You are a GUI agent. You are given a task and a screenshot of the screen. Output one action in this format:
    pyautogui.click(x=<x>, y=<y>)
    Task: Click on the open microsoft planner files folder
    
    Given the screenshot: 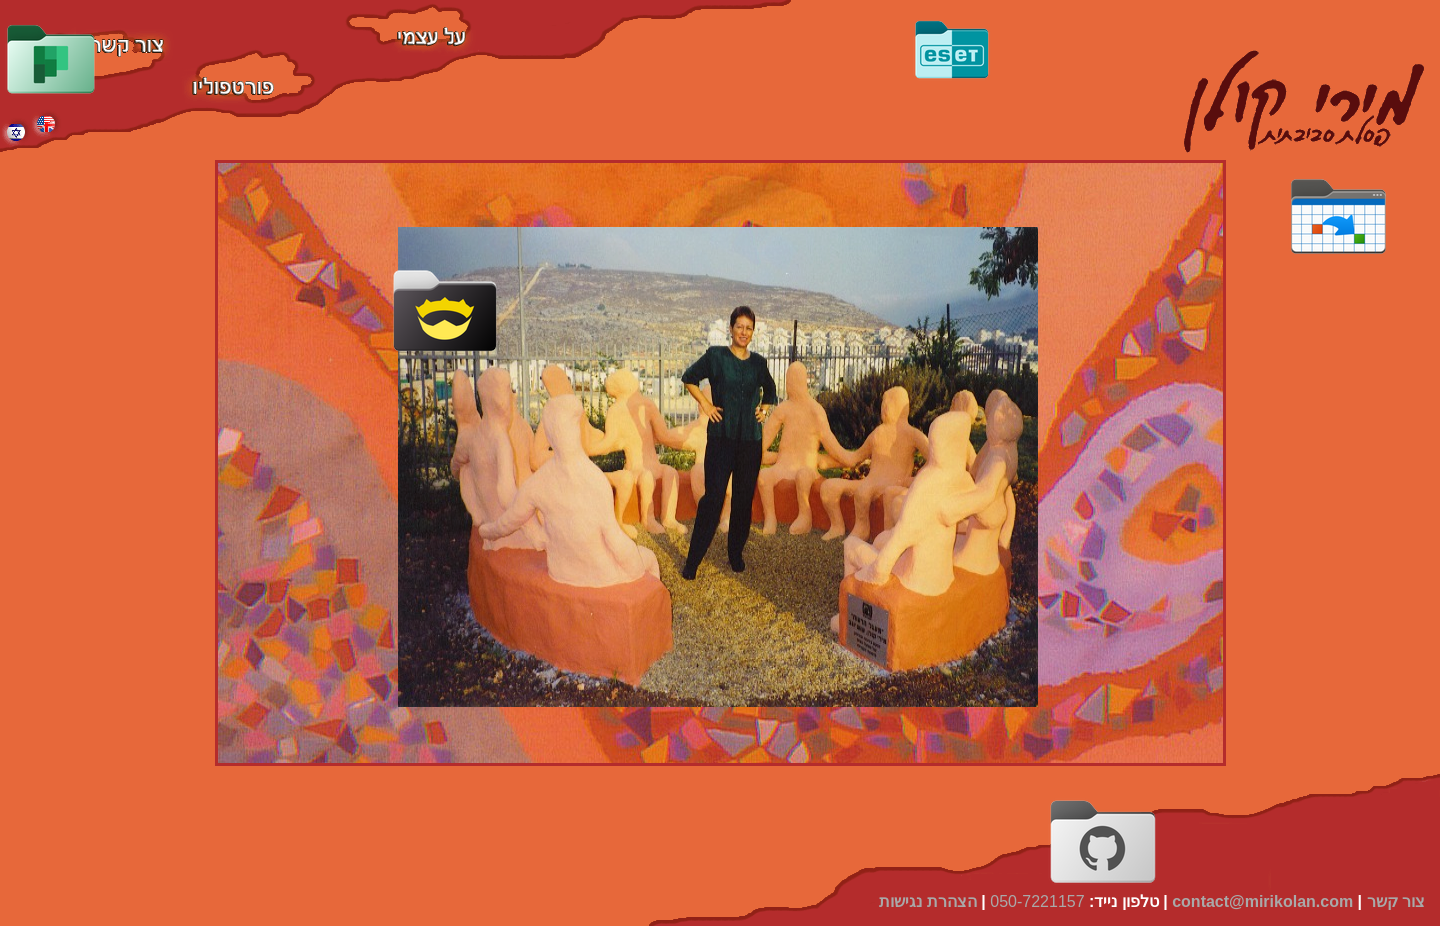 What is the action you would take?
    pyautogui.click(x=50, y=61)
    